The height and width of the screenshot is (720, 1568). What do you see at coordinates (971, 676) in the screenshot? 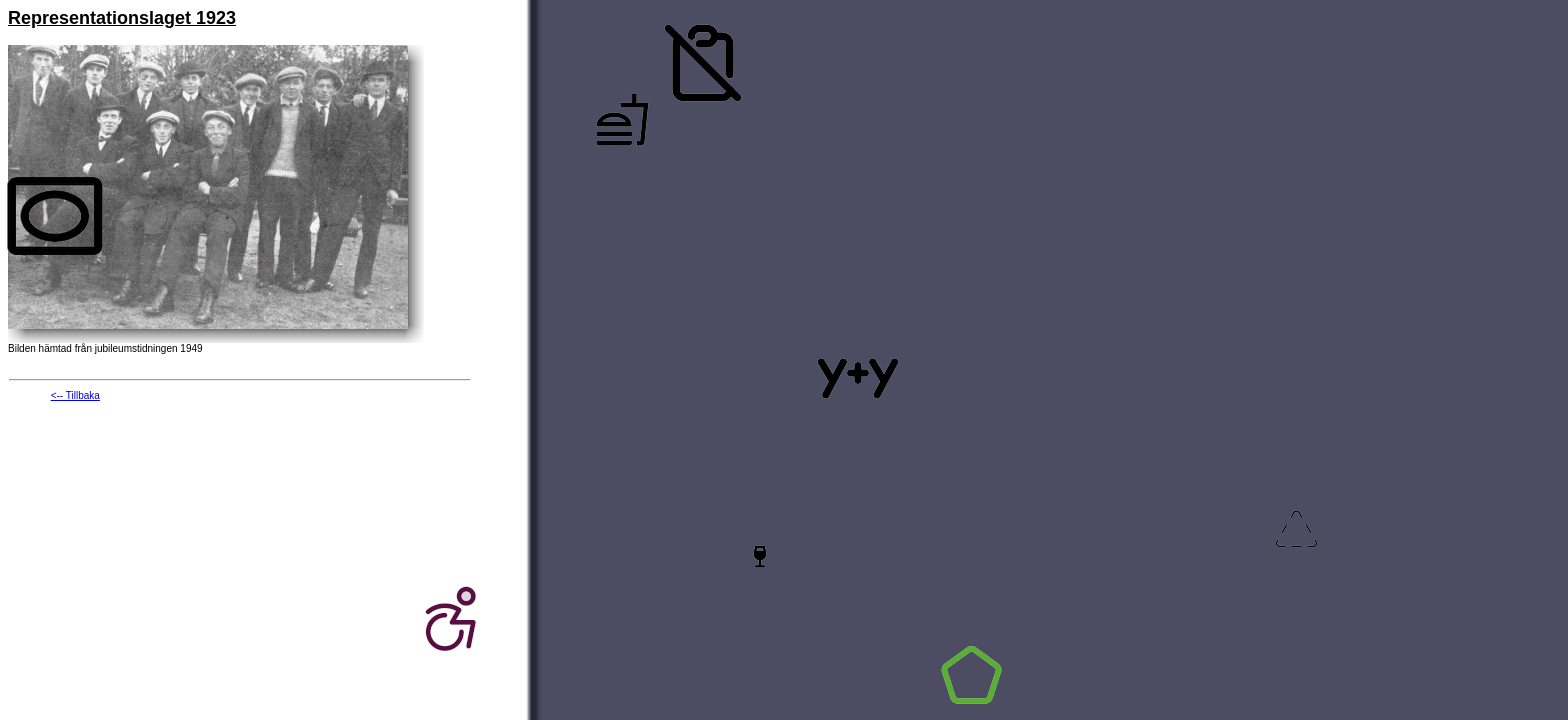
I see `pentagon shape indicator` at bounding box center [971, 676].